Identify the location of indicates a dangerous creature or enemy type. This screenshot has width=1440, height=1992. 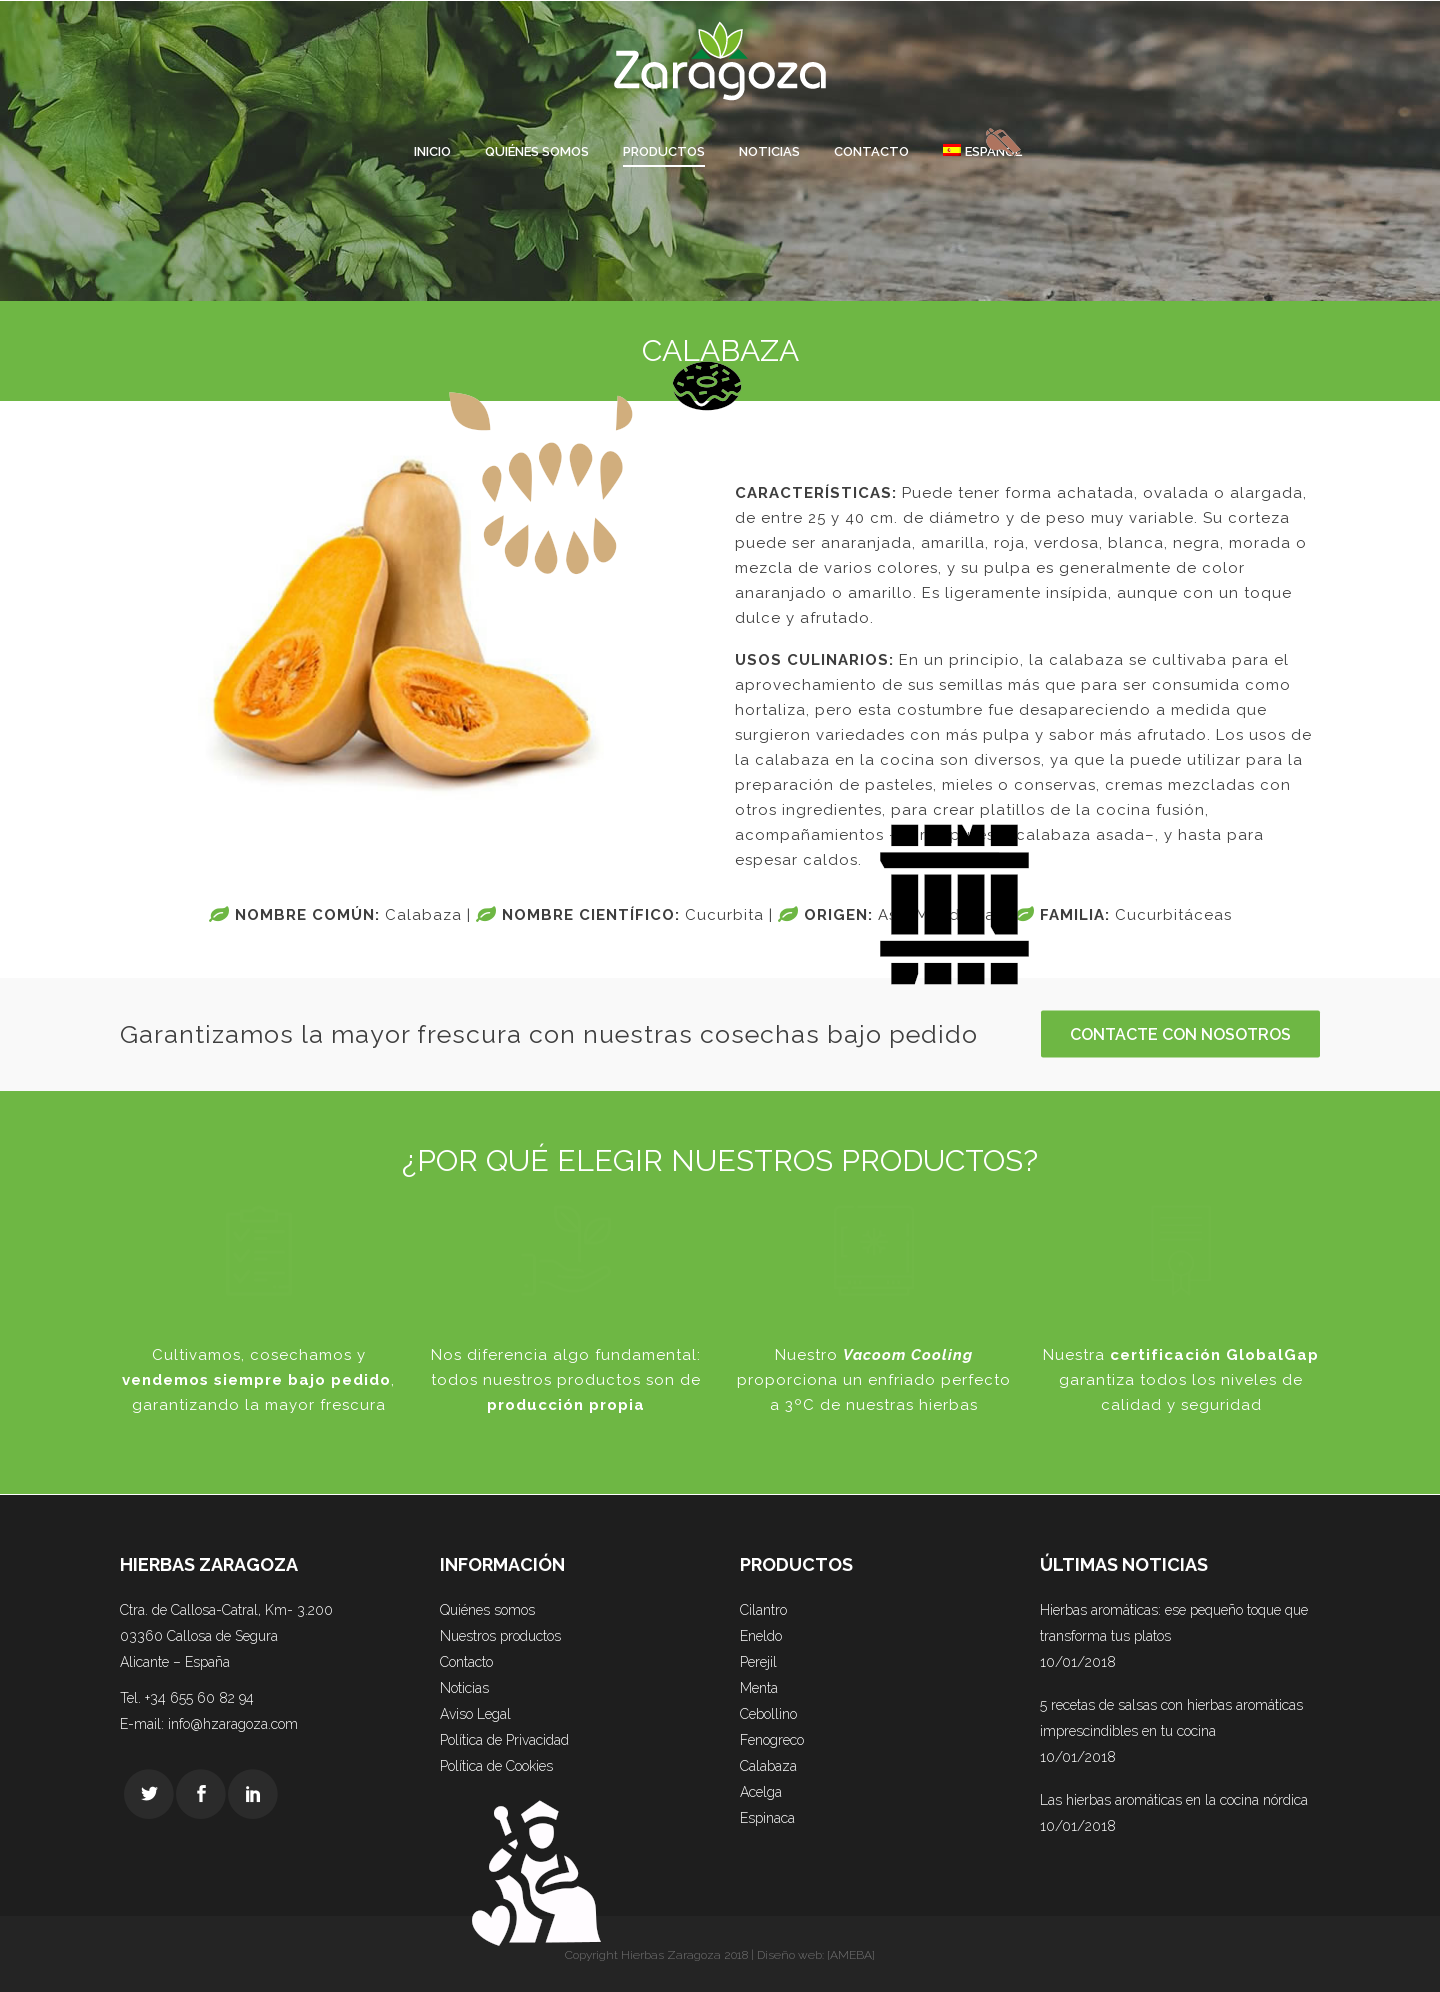
(539, 477).